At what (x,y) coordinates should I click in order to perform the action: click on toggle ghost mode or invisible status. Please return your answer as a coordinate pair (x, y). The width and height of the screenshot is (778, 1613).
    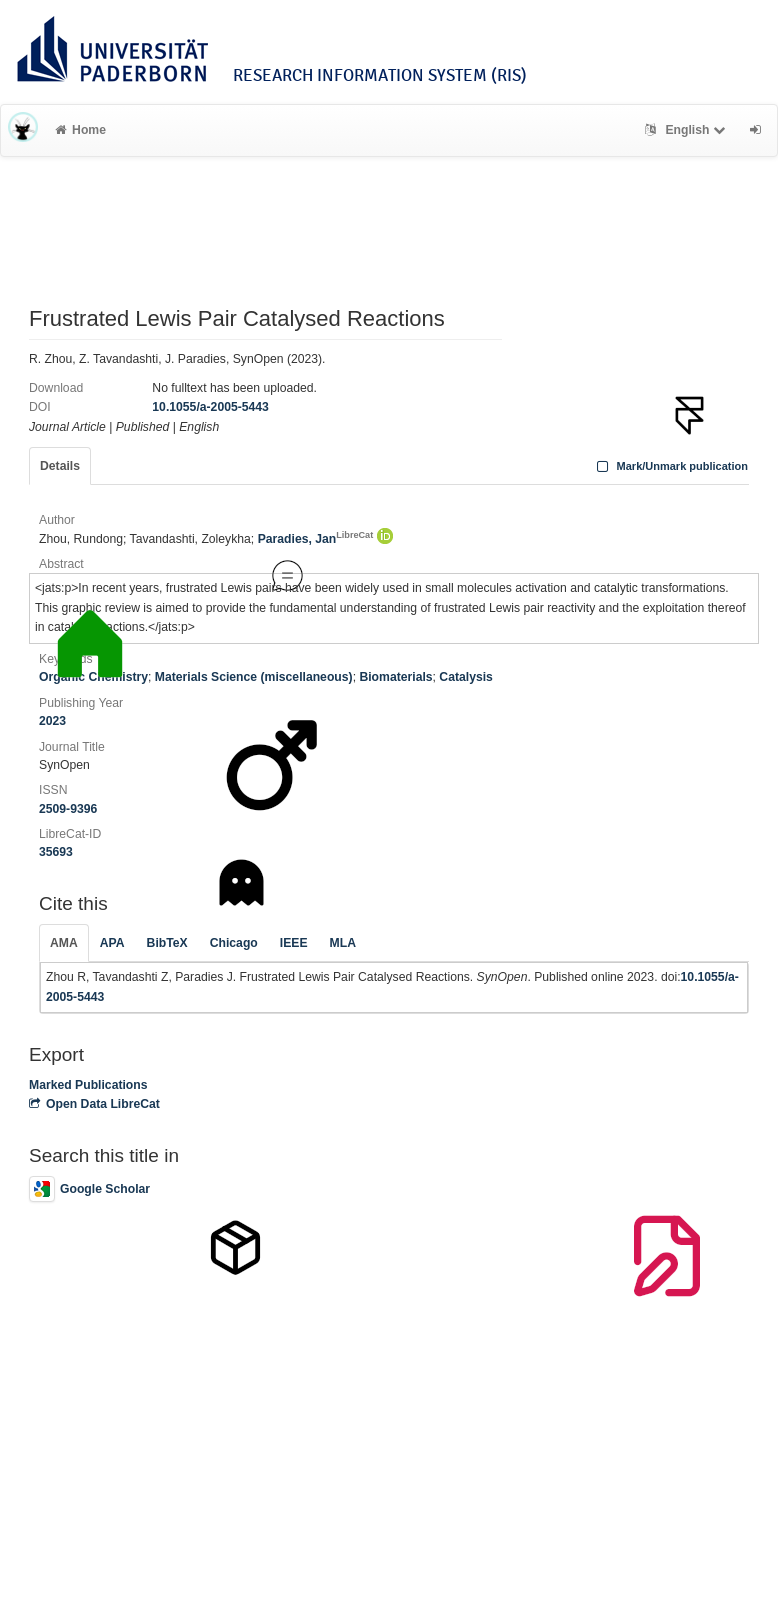
    Looking at the image, I should click on (241, 883).